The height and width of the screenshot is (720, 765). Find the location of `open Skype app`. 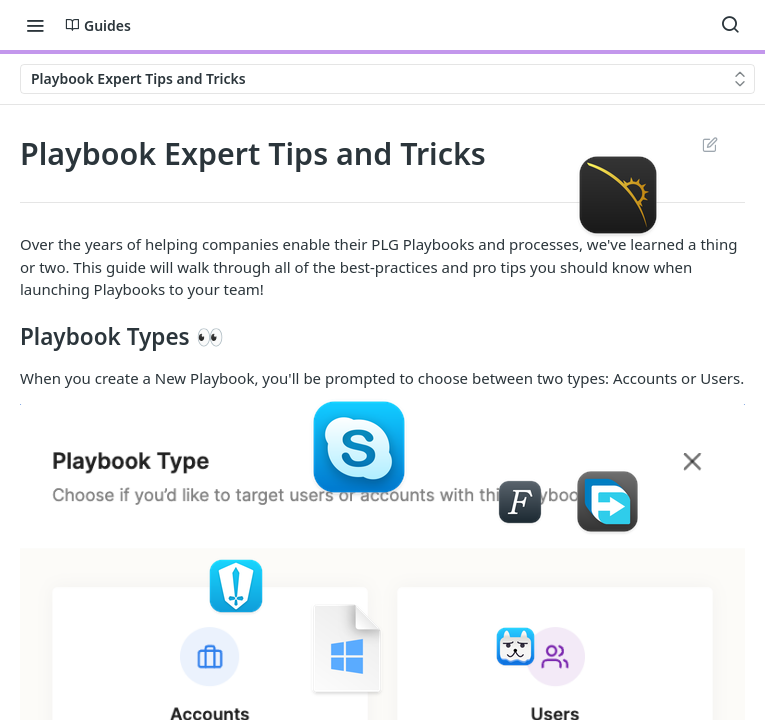

open Skype app is located at coordinates (359, 447).